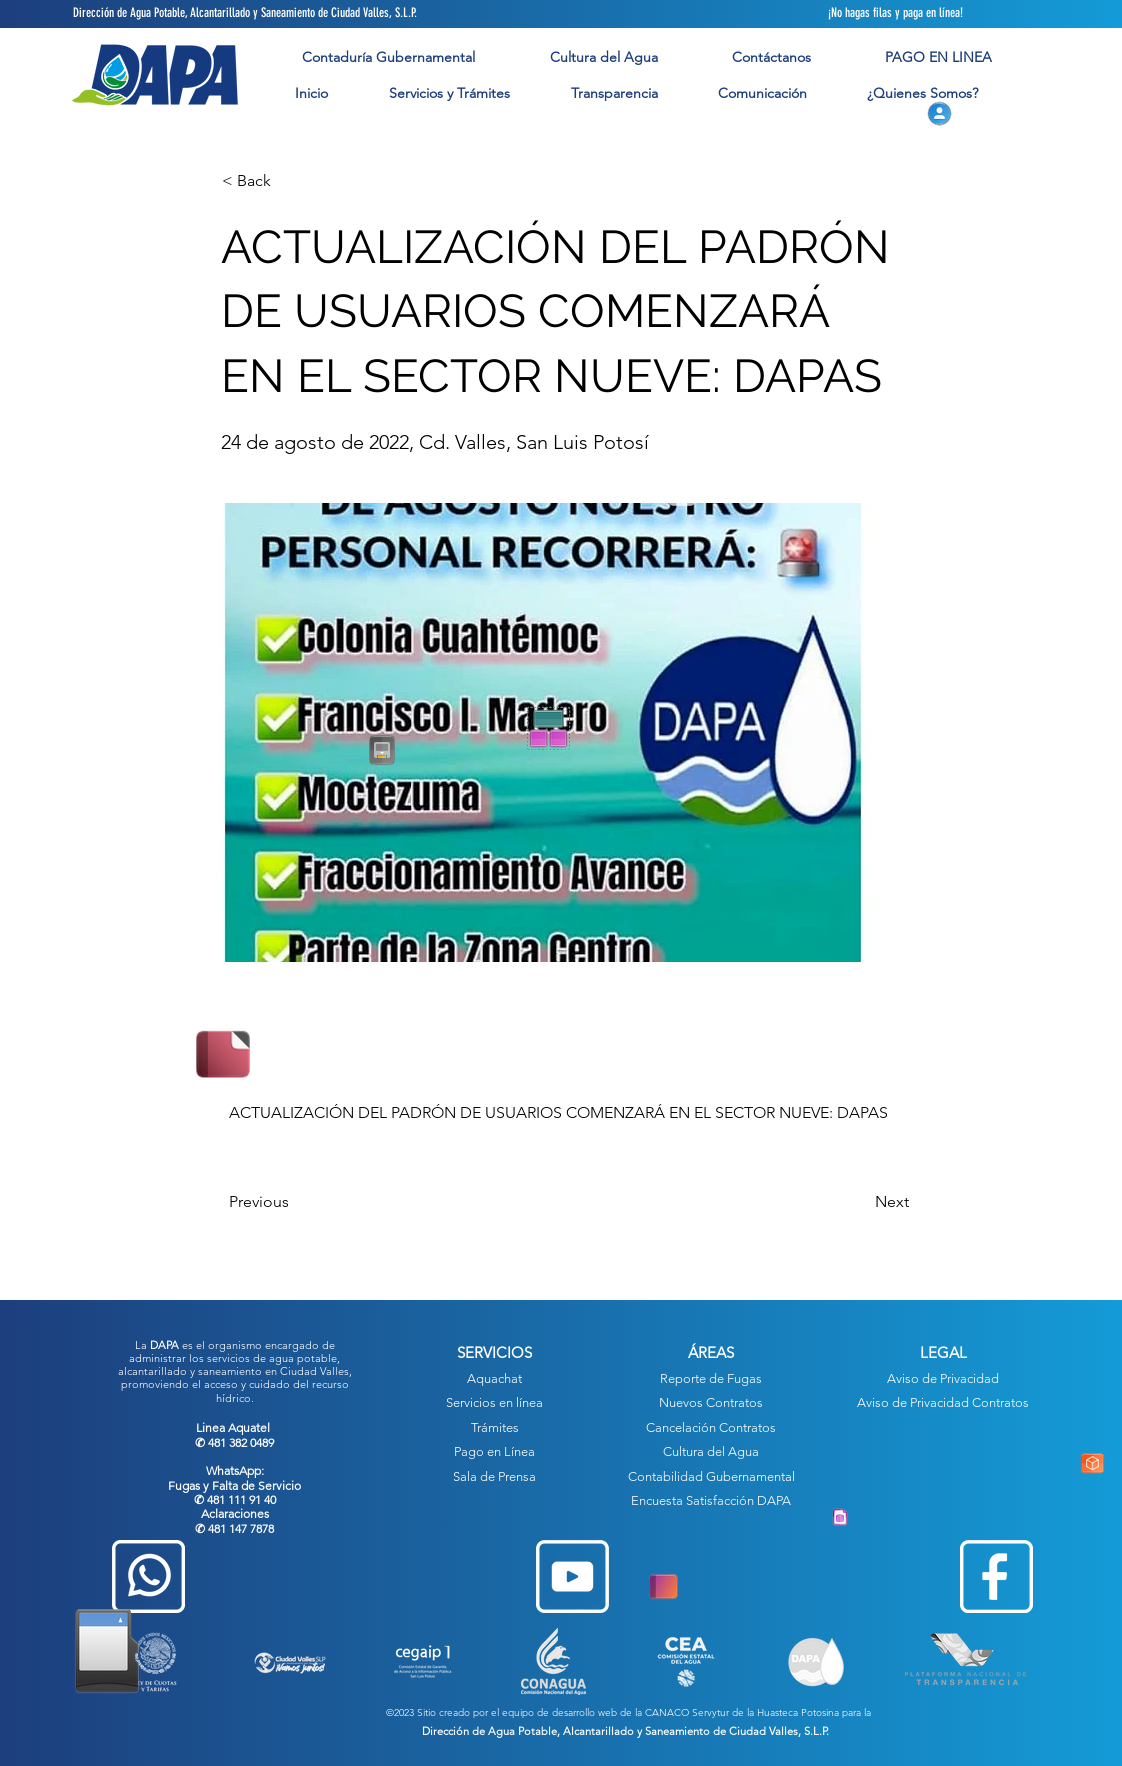 This screenshot has height=1766, width=1122. What do you see at coordinates (223, 1053) in the screenshot?
I see `change desktop wallpaper settings` at bounding box center [223, 1053].